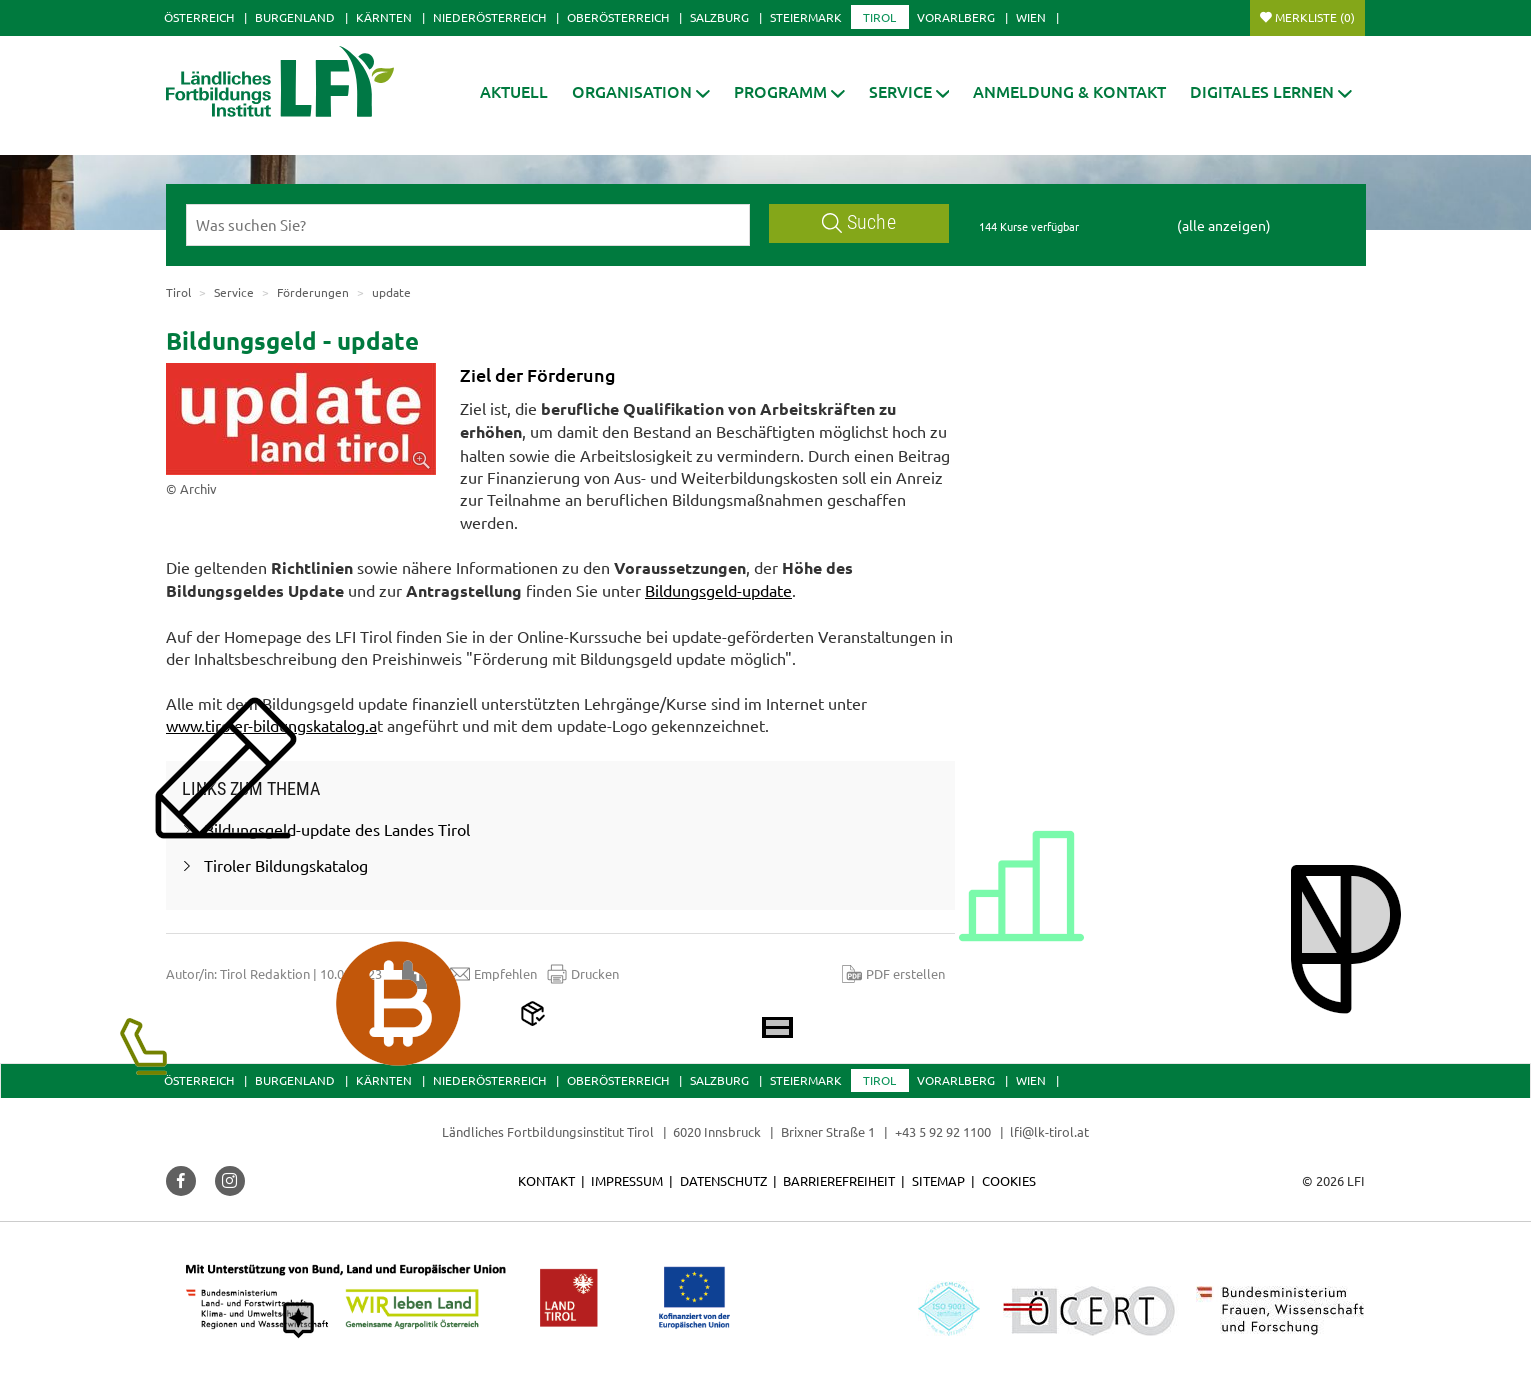  What do you see at coordinates (532, 1013) in the screenshot?
I see `order delivered successfully` at bounding box center [532, 1013].